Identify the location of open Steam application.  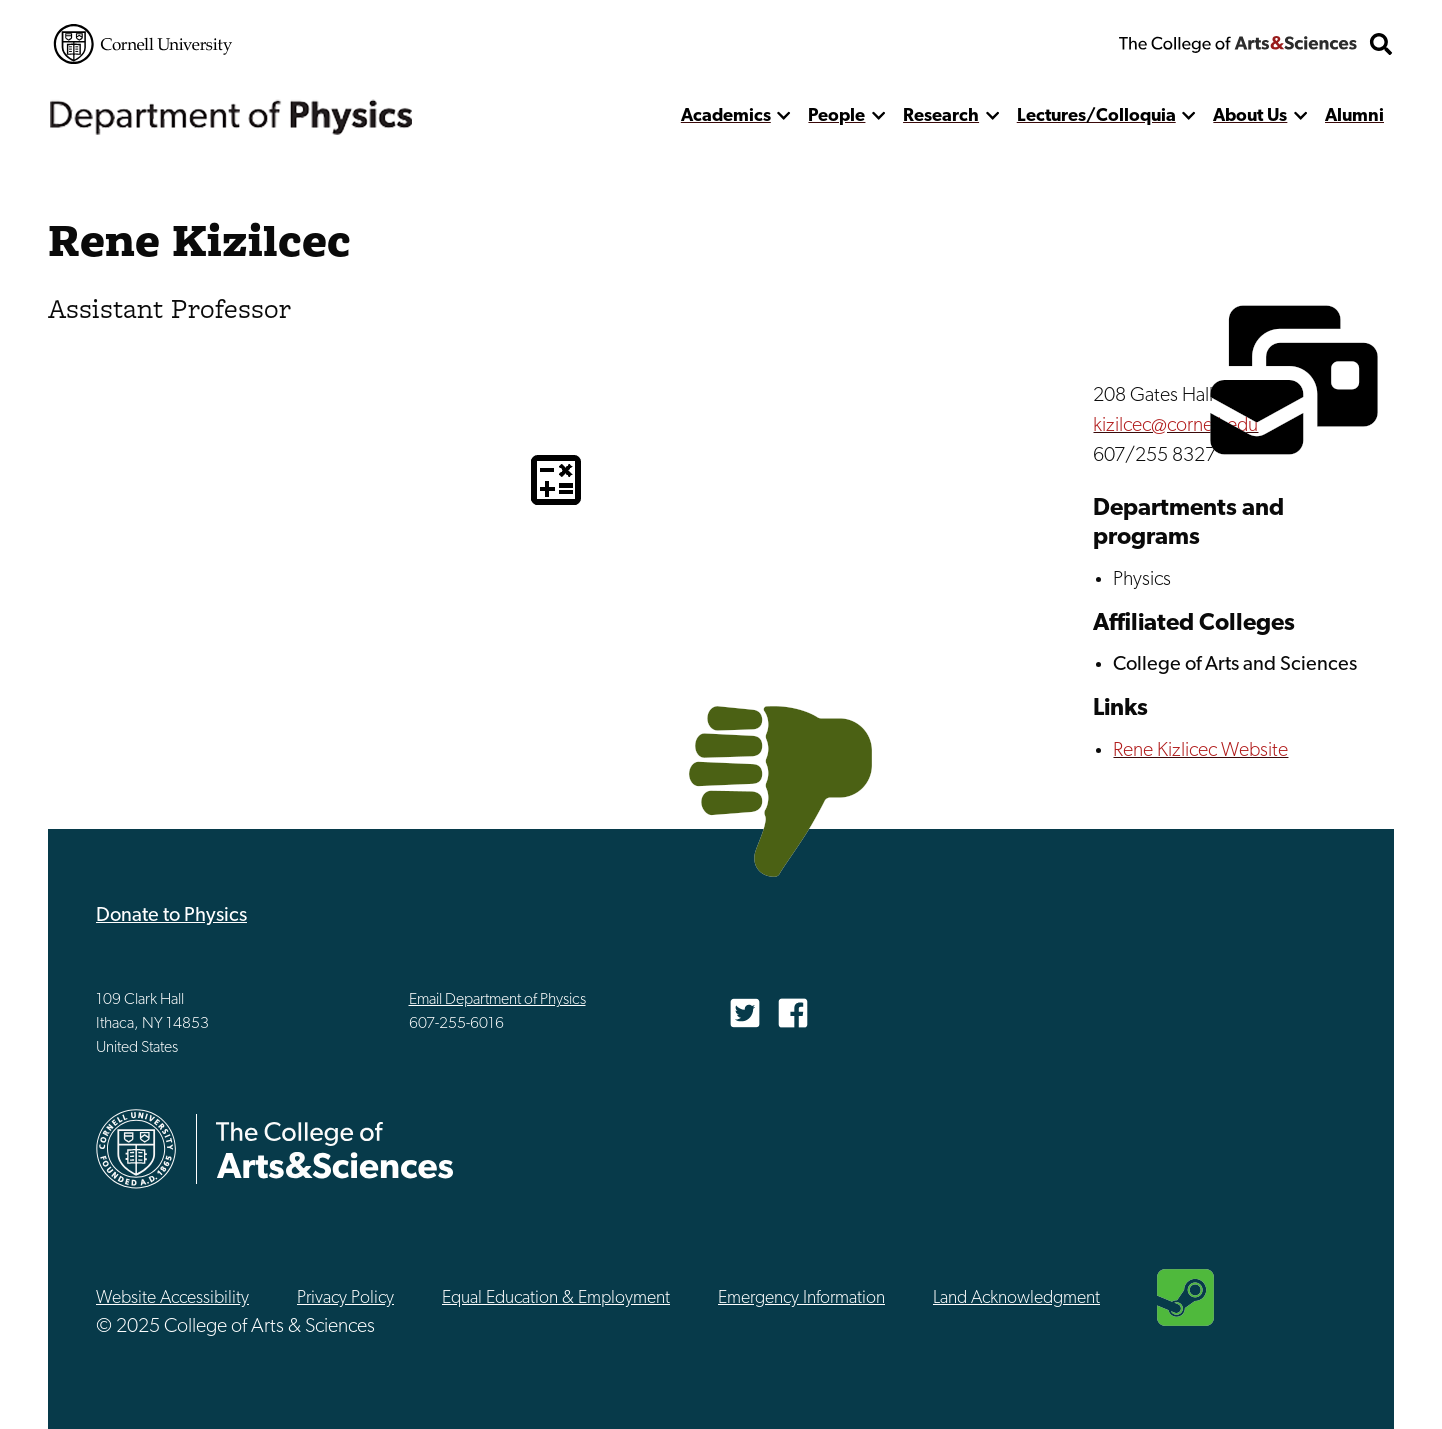
(1185, 1297).